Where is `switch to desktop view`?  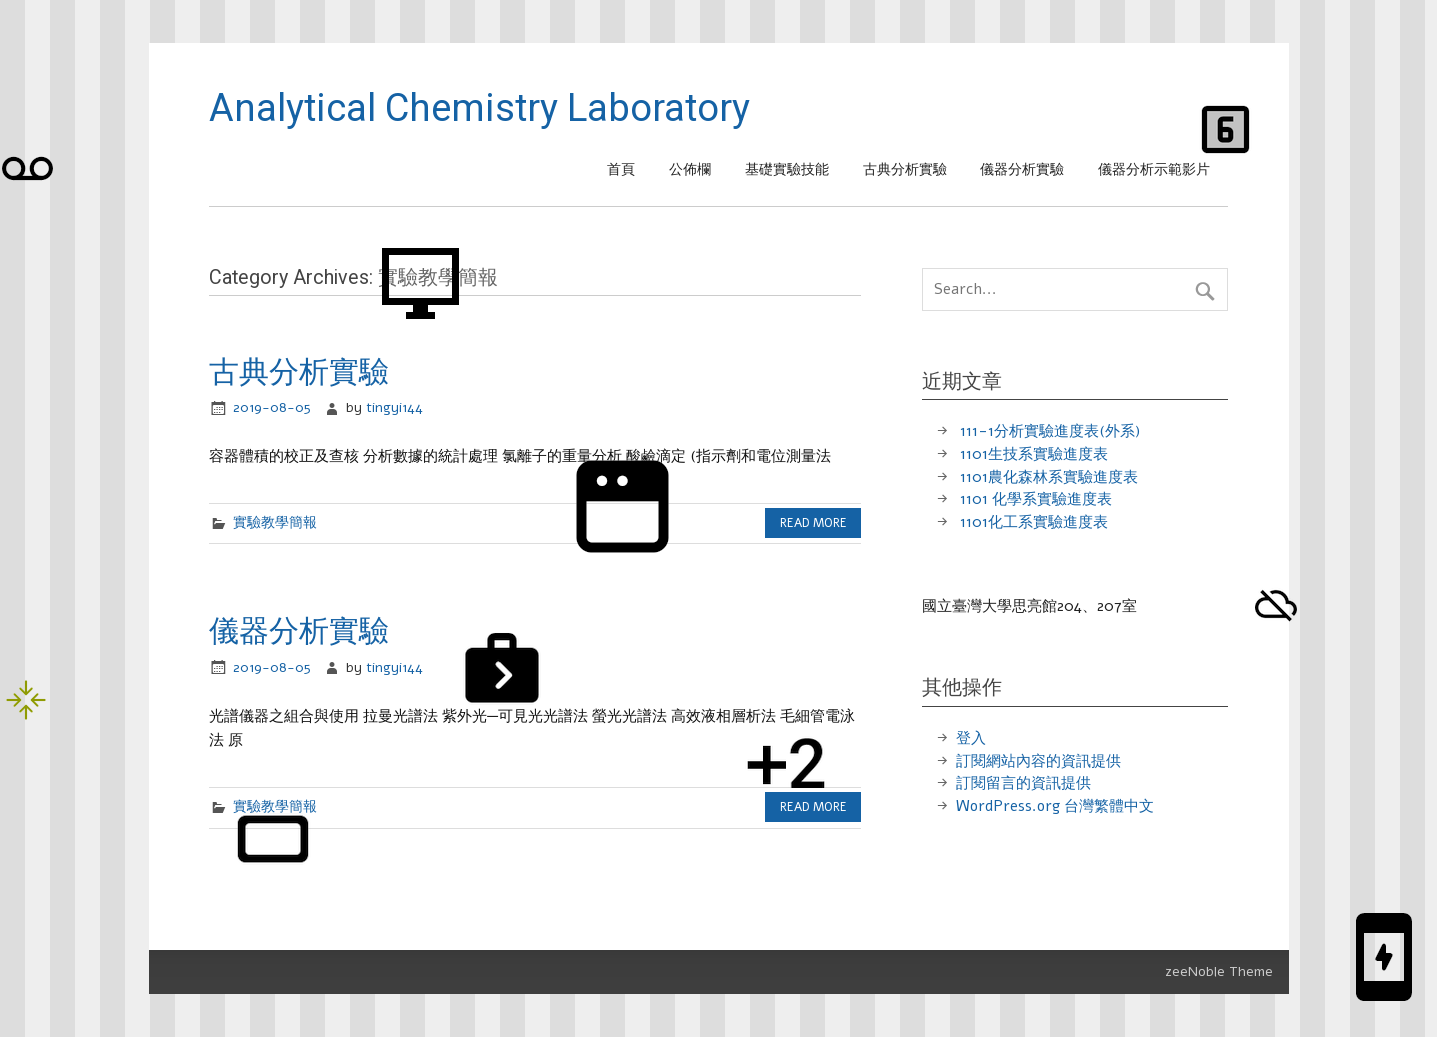 switch to desktop view is located at coordinates (420, 283).